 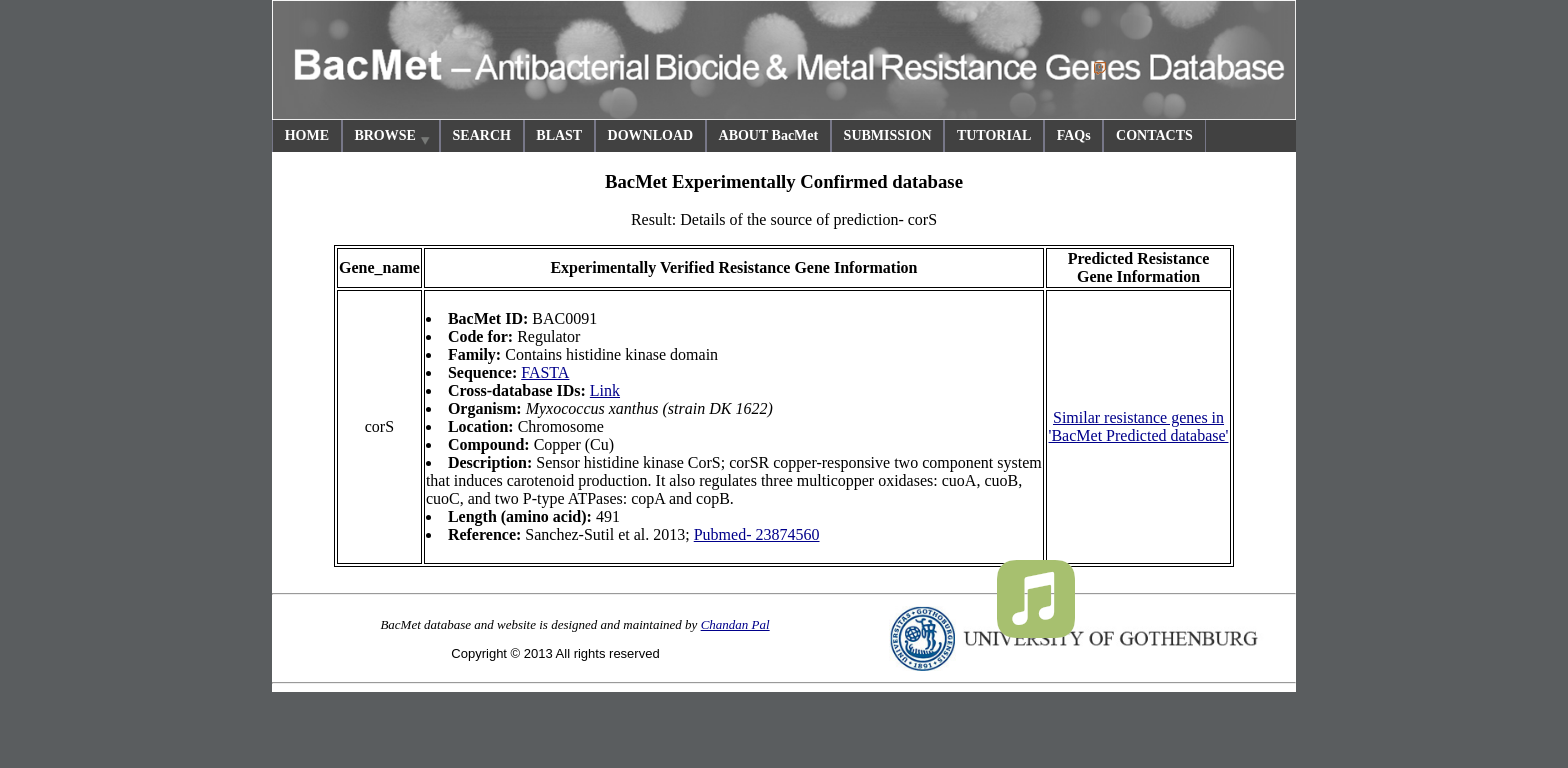 I want to click on open Twitch app, so click(x=1100, y=68).